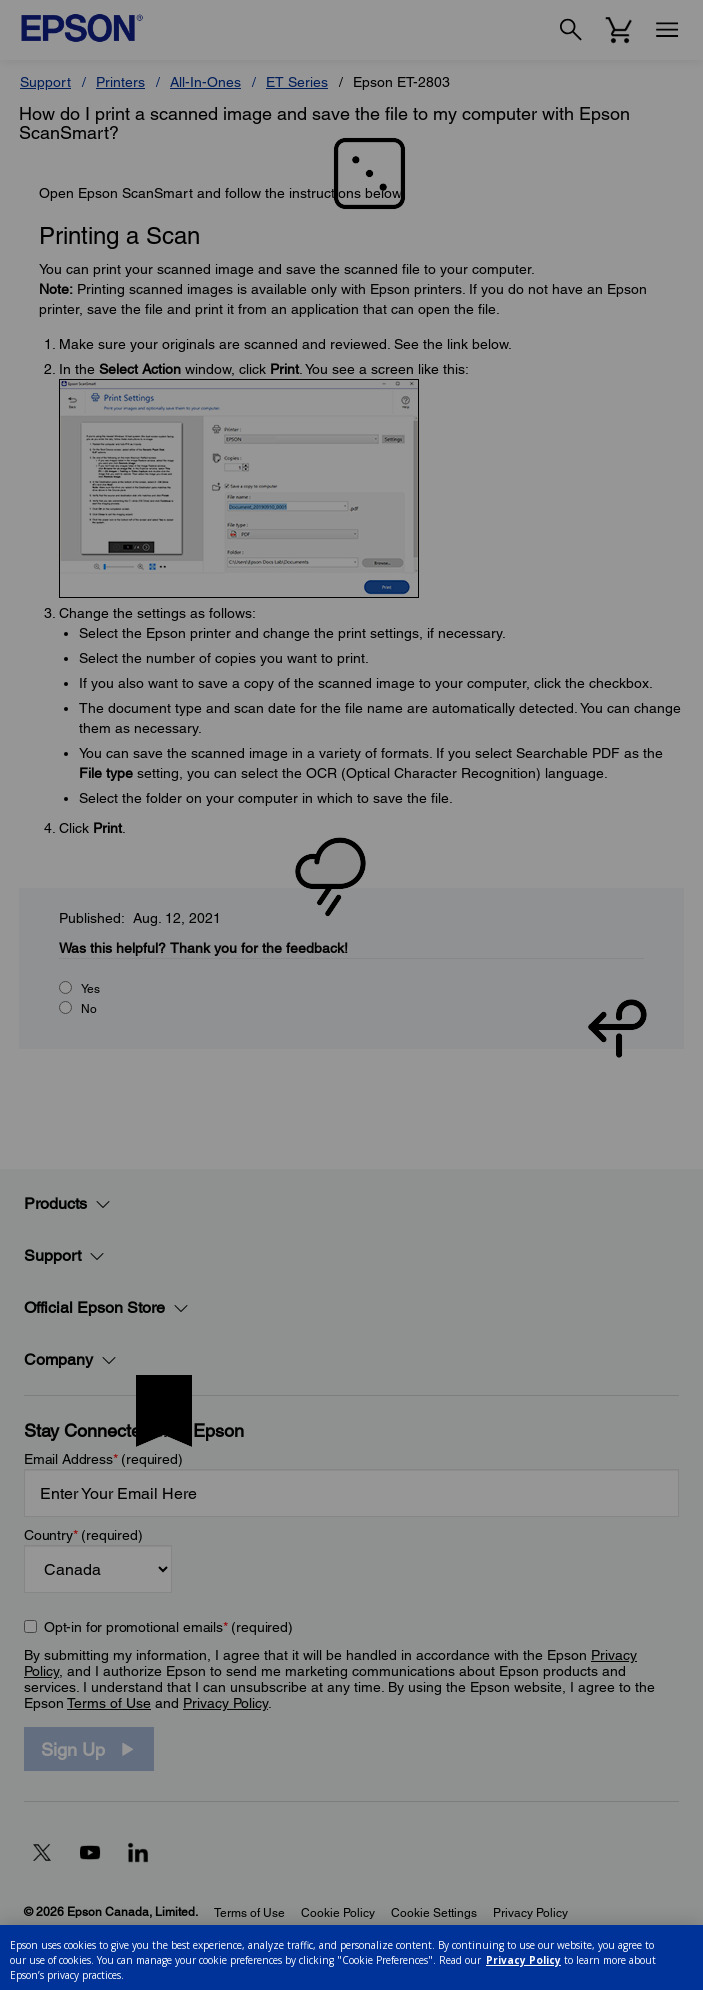  Describe the element at coordinates (330, 875) in the screenshot. I see `indicates rainy weather conditions` at that location.